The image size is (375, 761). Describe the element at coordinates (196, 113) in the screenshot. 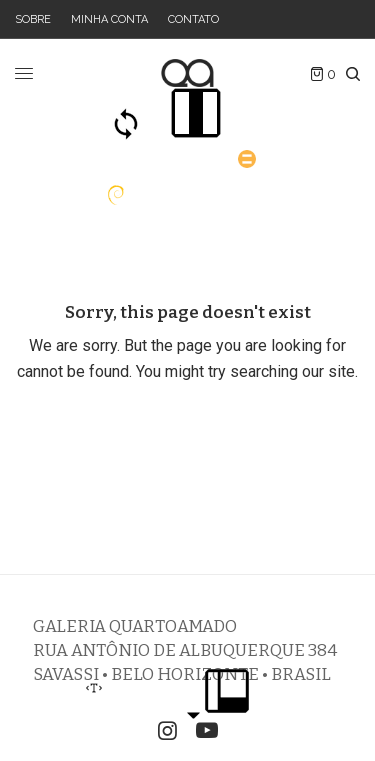

I see `switch to centered layout view` at that location.